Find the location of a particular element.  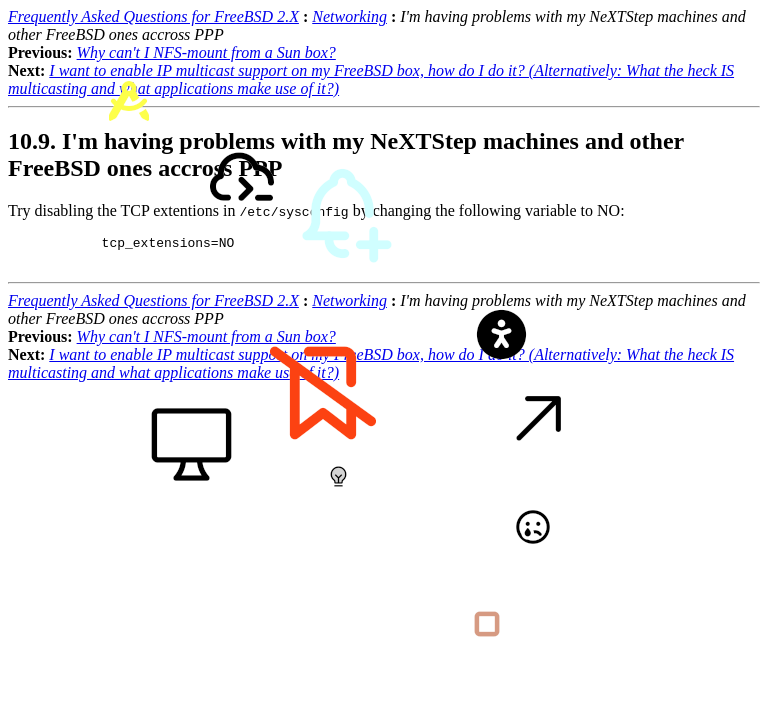

indicates a sad or negative emotional state is located at coordinates (533, 527).